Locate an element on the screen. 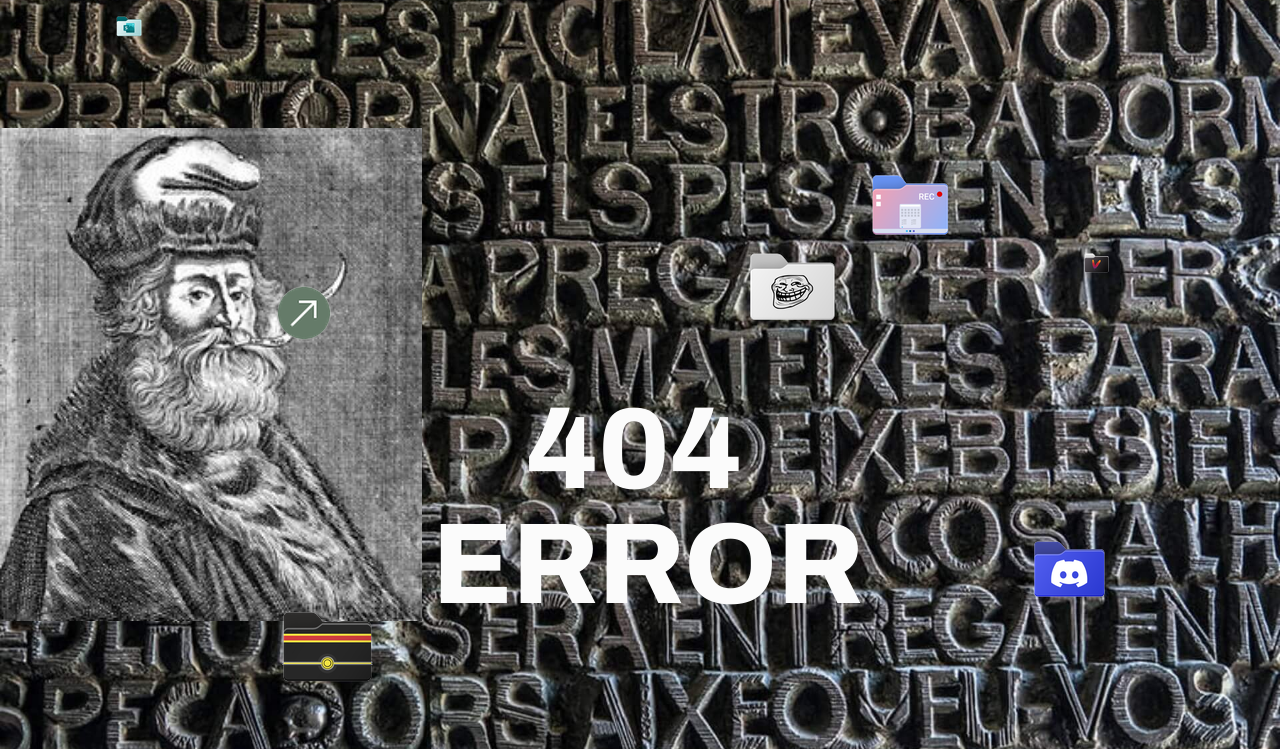  open folder containing microsoft sway files is located at coordinates (129, 27).